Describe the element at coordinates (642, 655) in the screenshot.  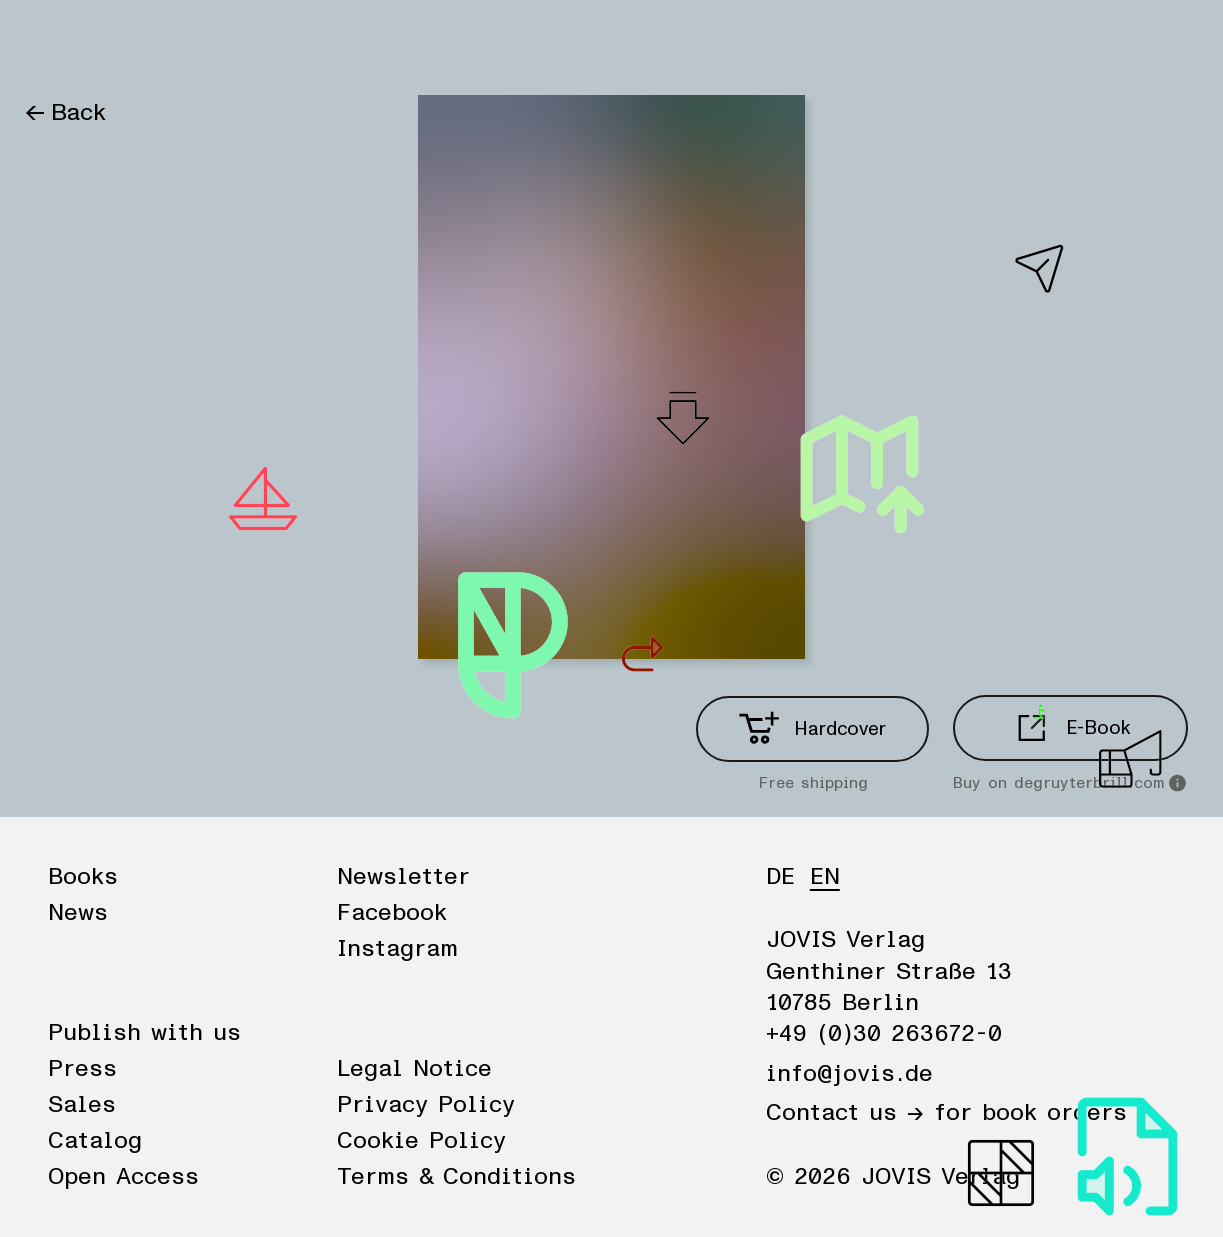
I see `redo last action` at that location.